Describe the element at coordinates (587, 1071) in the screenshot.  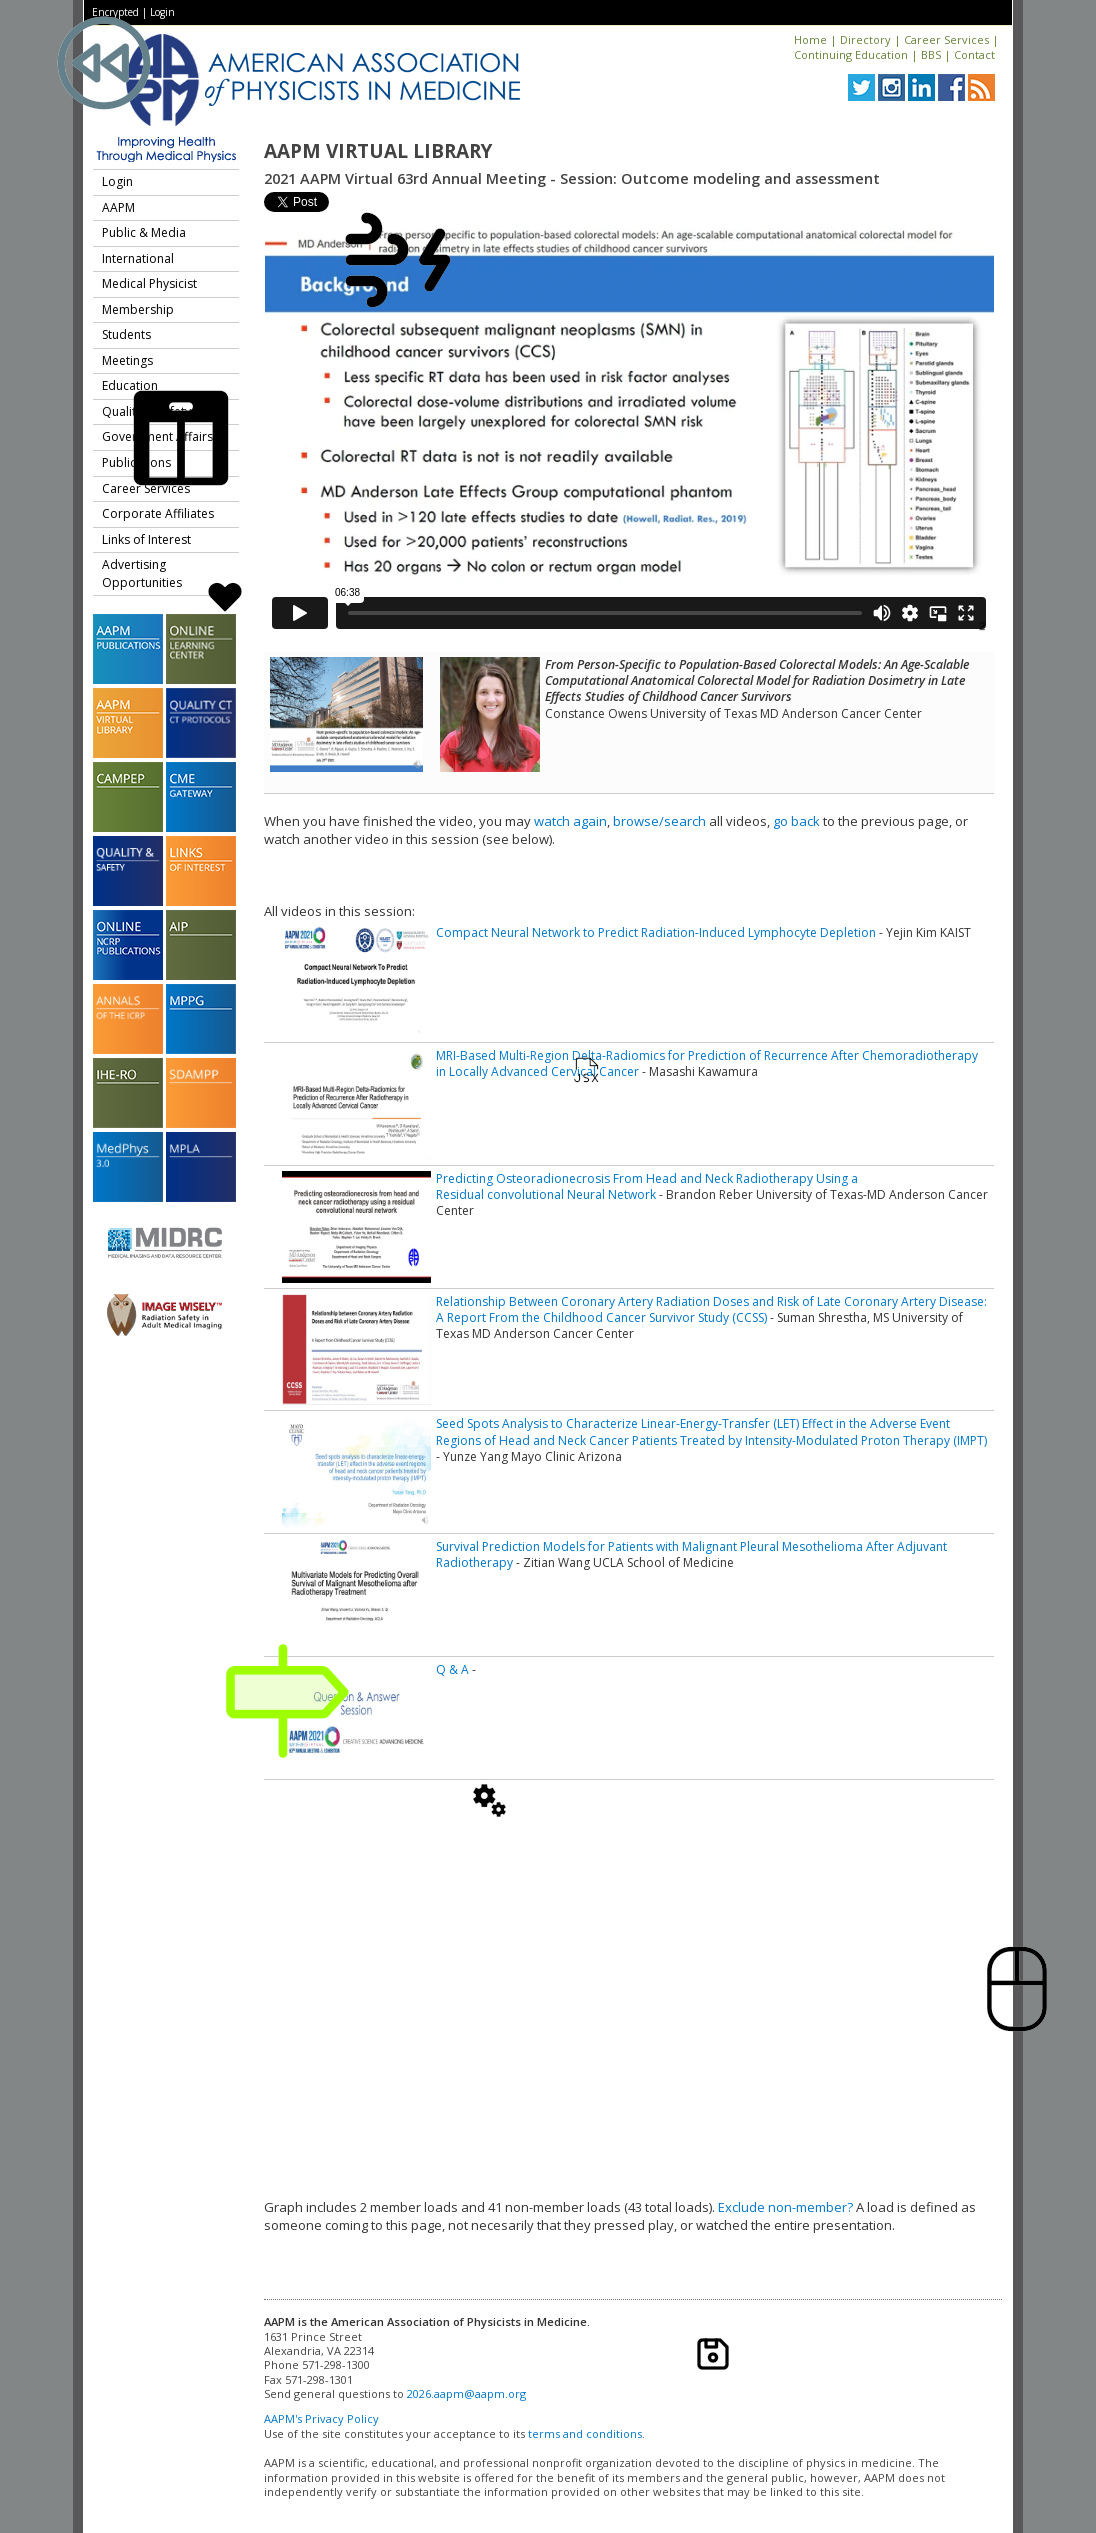
I see `jsx file type indicator` at that location.